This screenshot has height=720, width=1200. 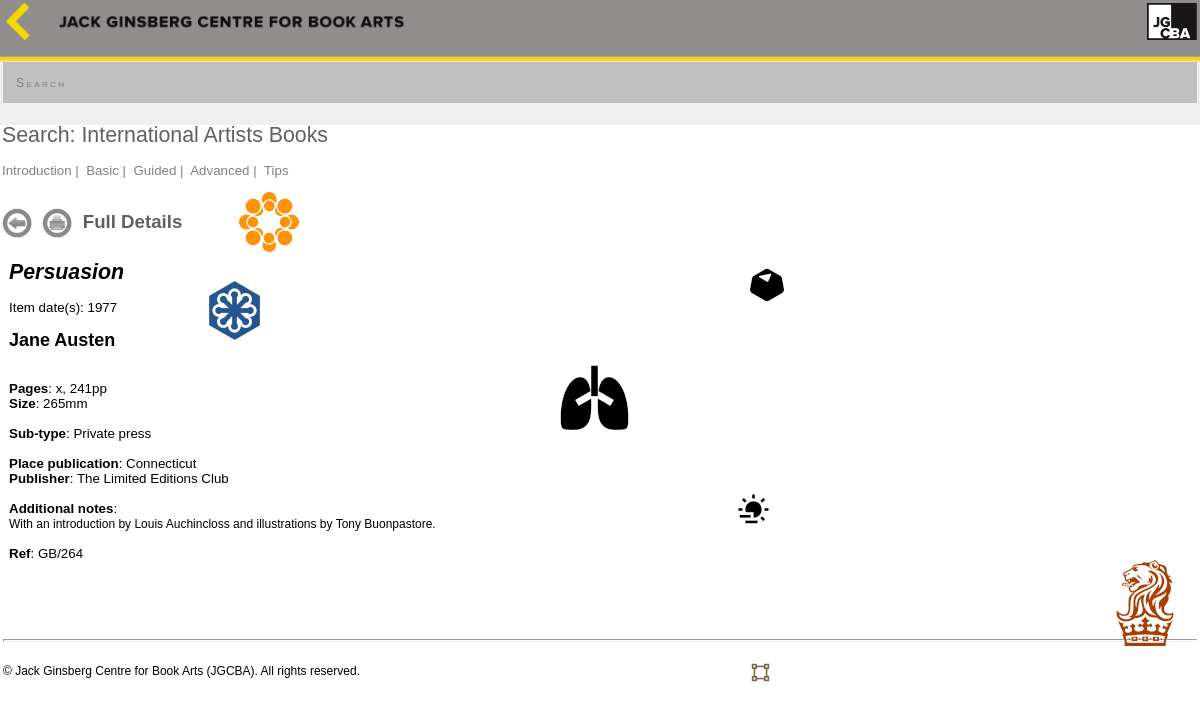 I want to click on indicates foggy or hazy weather conditions, so click(x=753, y=509).